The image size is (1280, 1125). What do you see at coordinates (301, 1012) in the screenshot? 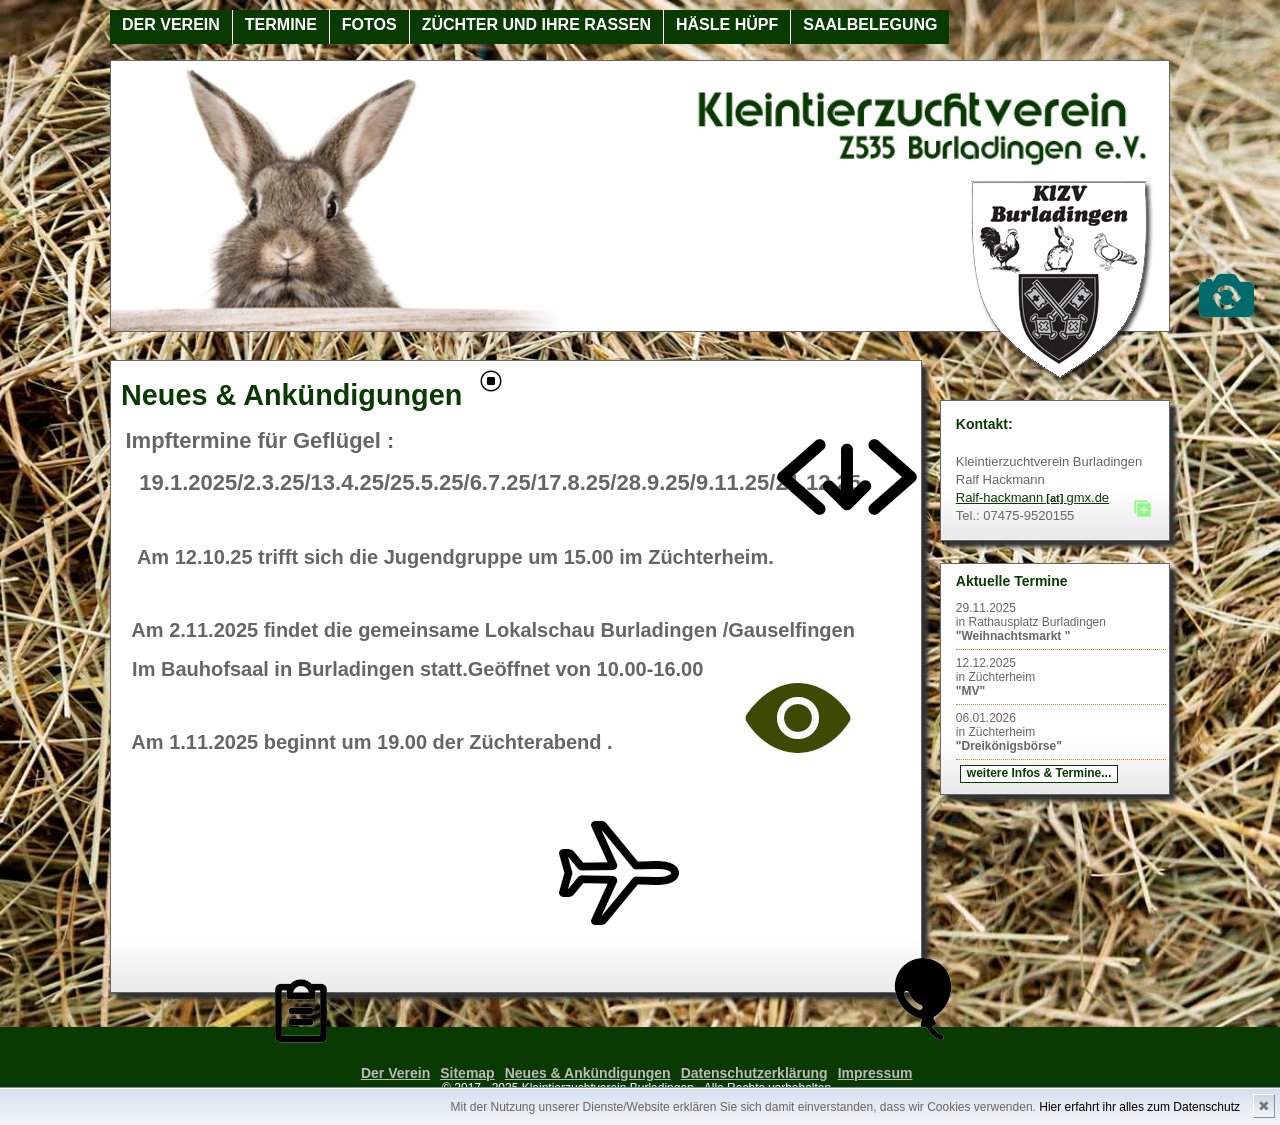
I see `view clipboard contents` at bounding box center [301, 1012].